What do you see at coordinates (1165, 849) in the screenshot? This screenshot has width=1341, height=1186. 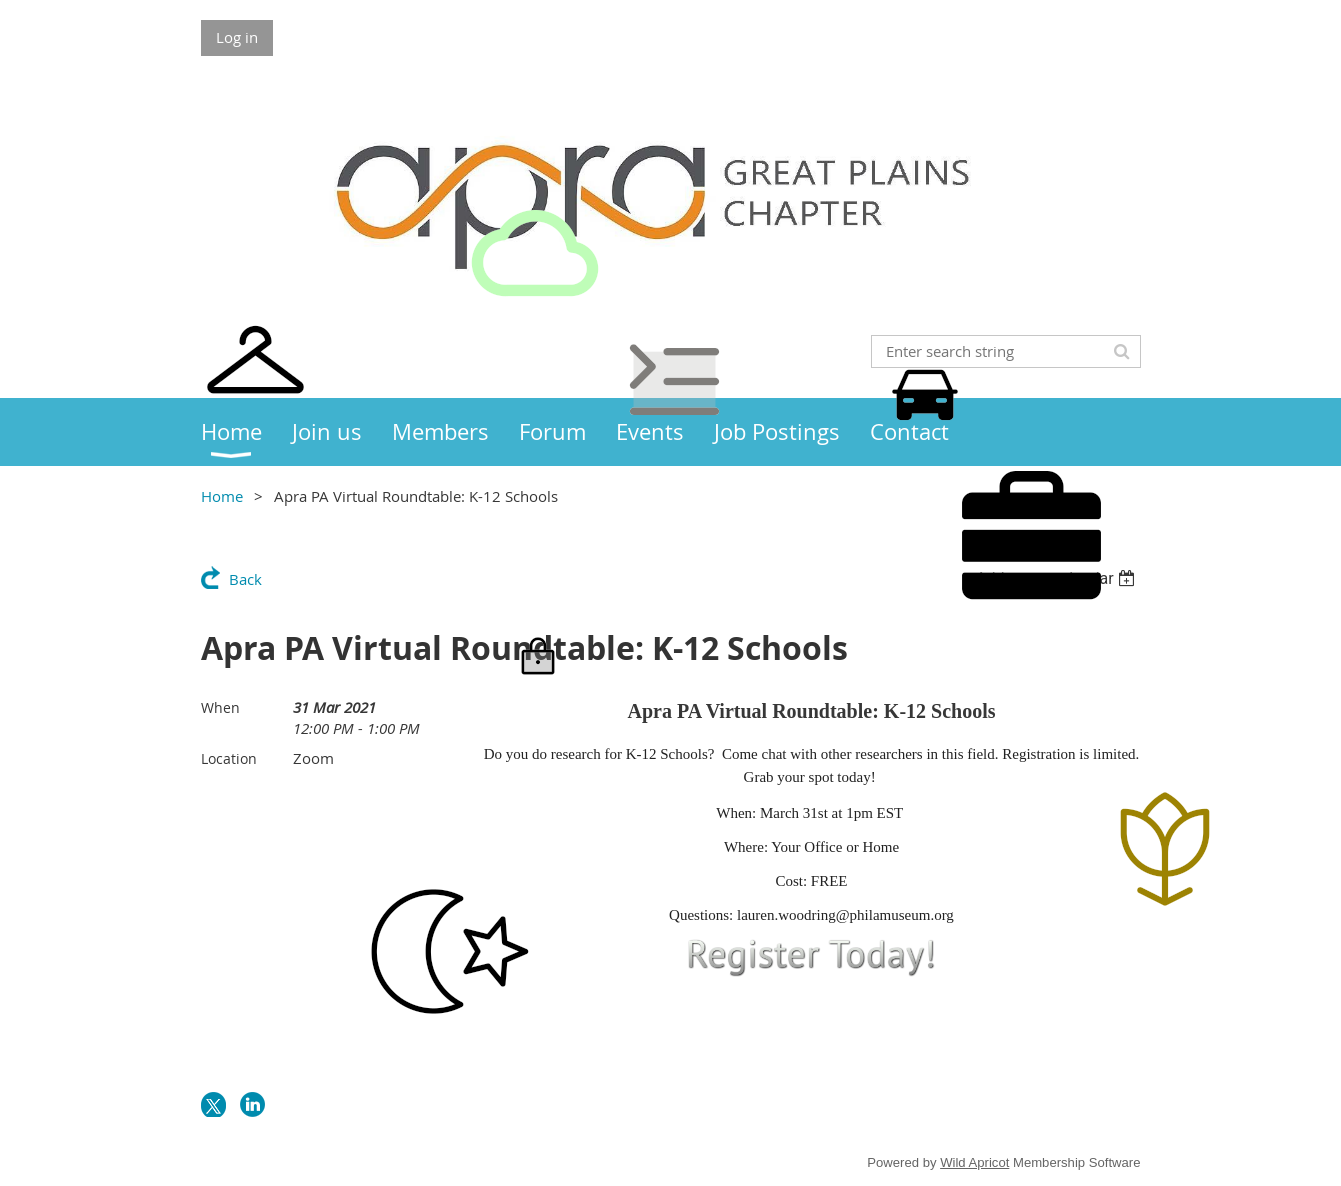 I see `access garden or plant-related features` at bounding box center [1165, 849].